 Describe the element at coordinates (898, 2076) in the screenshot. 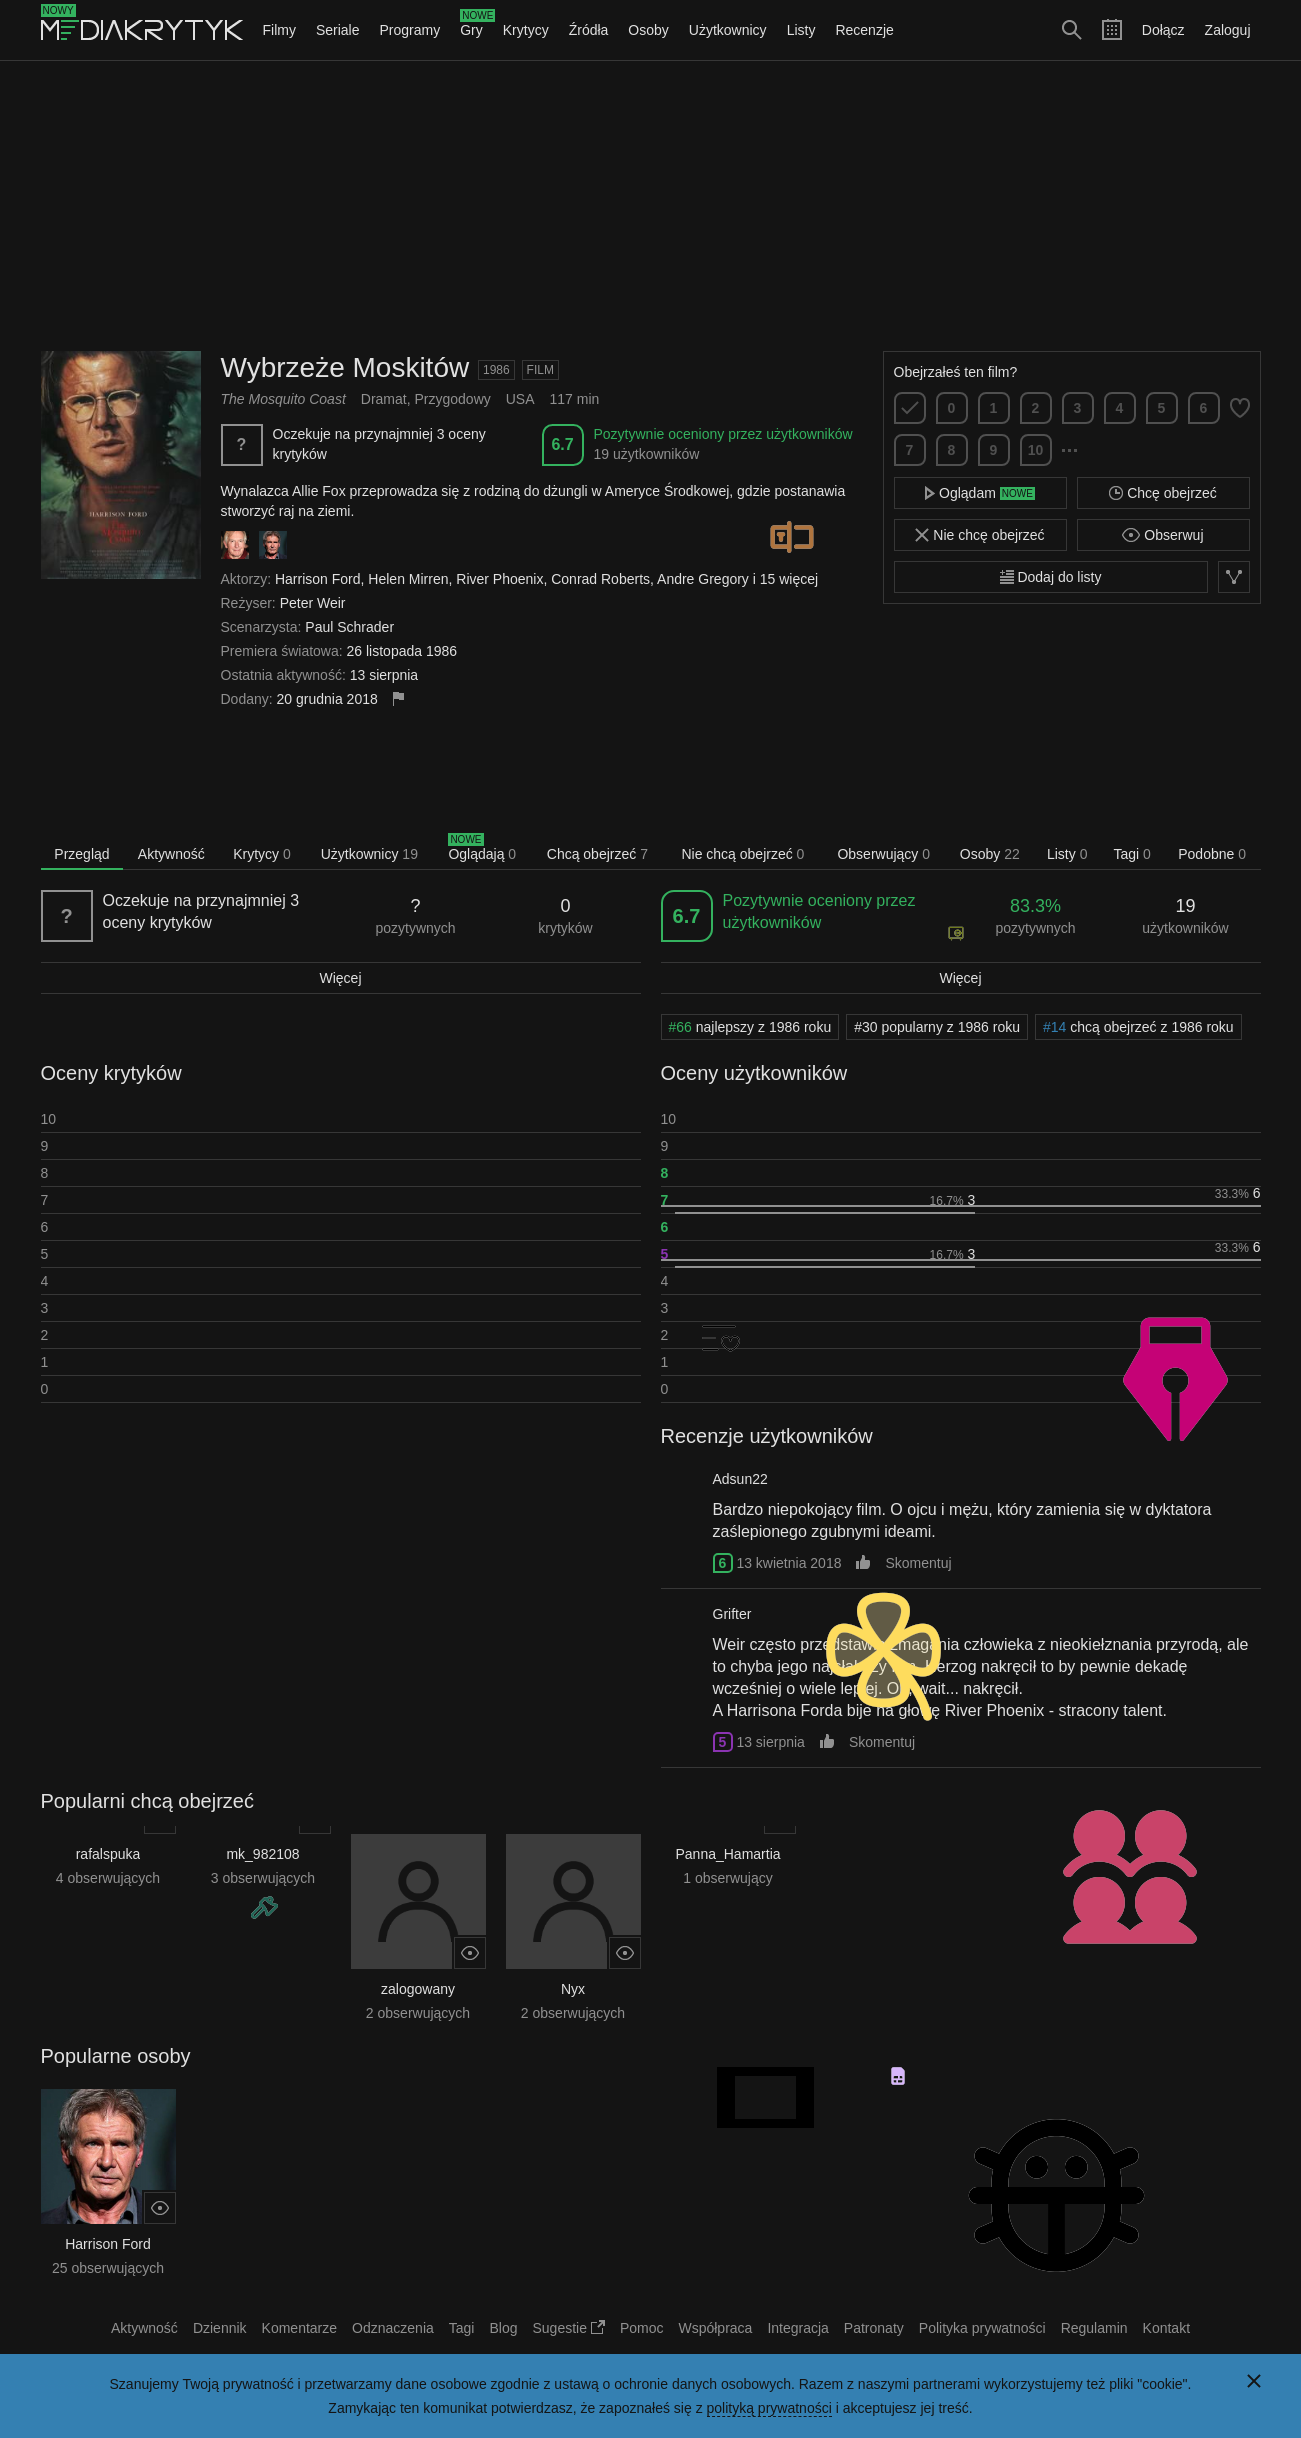

I see `manage sim card settings` at that location.